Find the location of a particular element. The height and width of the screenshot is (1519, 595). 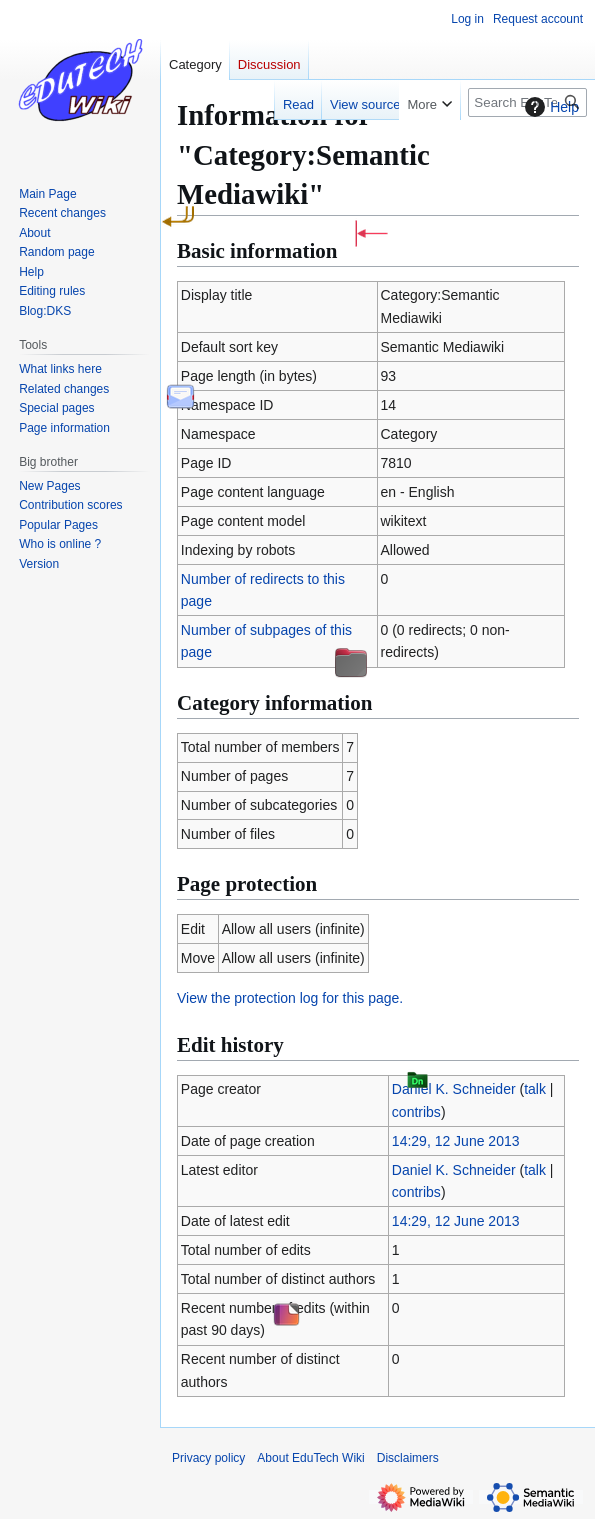

reply to all recipients of an email is located at coordinates (177, 214).